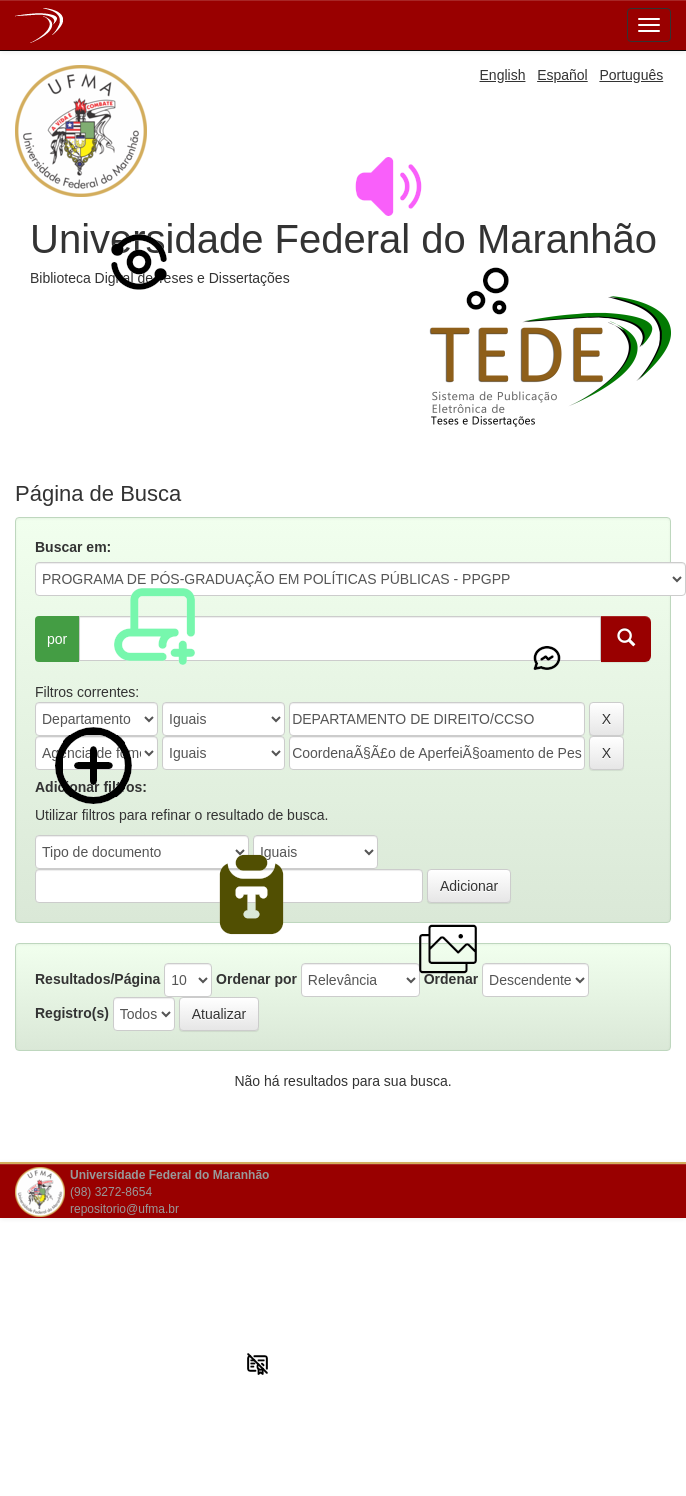  Describe the element at coordinates (154, 624) in the screenshot. I see `create a new script or document` at that location.